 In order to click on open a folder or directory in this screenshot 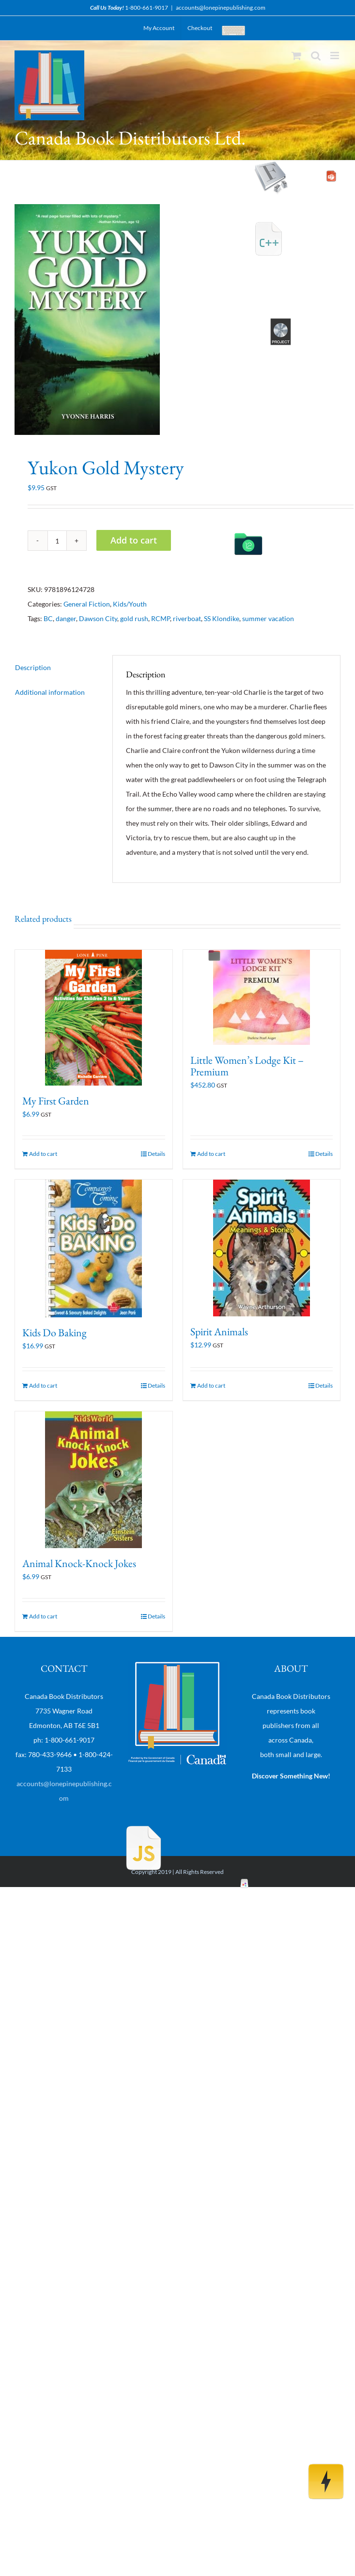, I will do `click(214, 955)`.